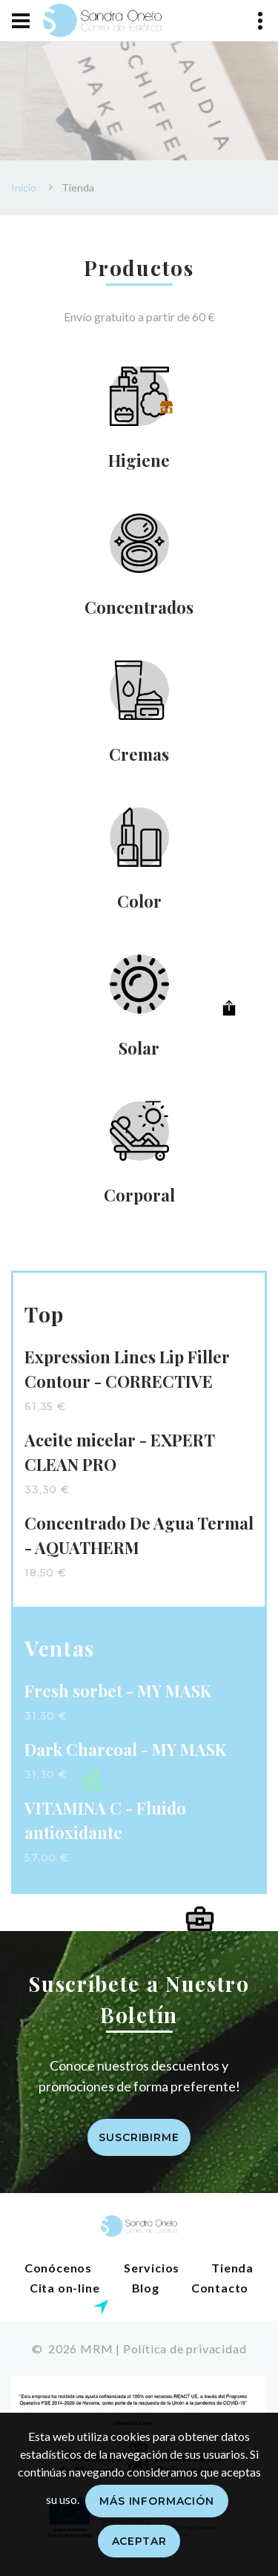 This screenshot has width=278, height=2576. What do you see at coordinates (101, 2307) in the screenshot?
I see `navigate to current location` at bounding box center [101, 2307].